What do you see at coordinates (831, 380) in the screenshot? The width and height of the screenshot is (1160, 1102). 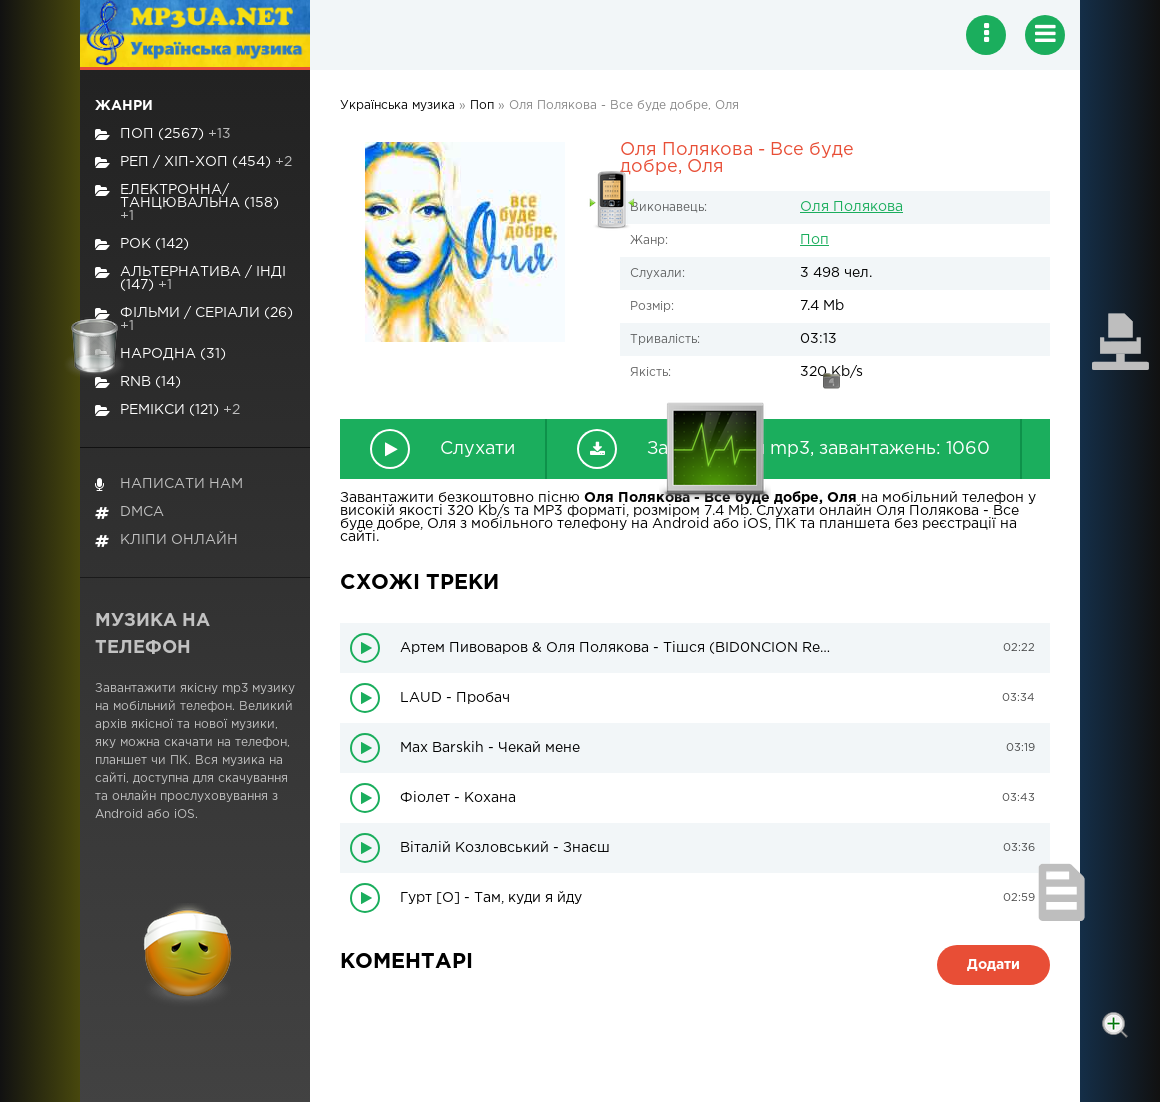 I see `folder synced with insync cloud service` at bounding box center [831, 380].